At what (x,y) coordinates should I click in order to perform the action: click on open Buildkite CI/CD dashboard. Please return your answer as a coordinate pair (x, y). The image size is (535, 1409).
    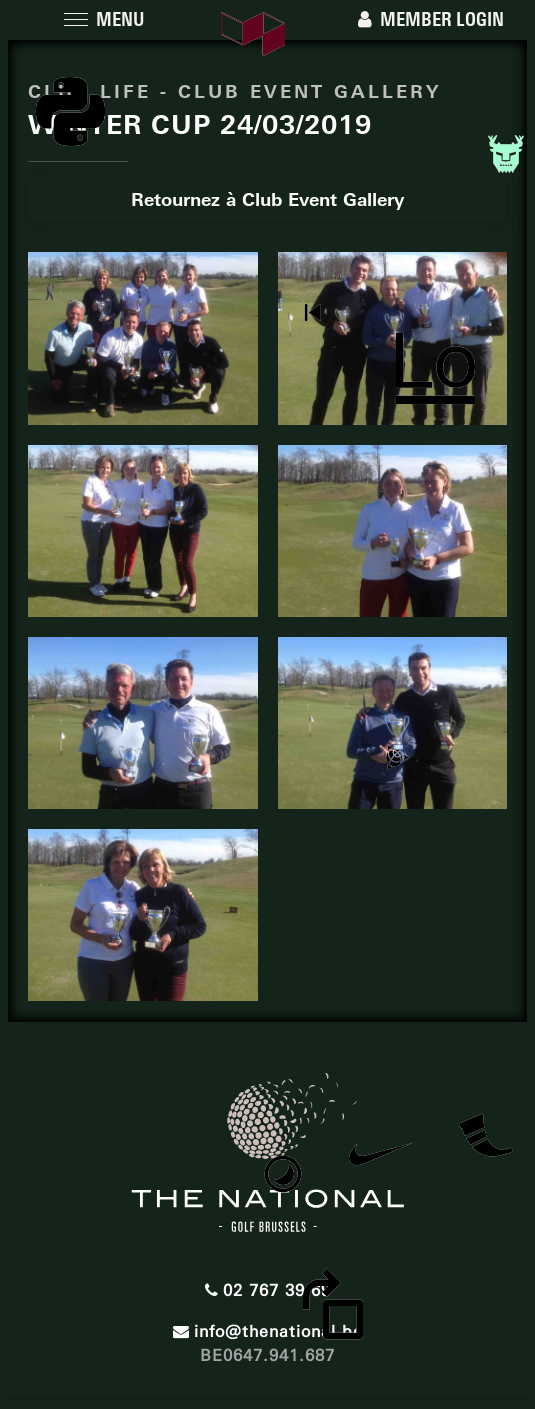
    Looking at the image, I should click on (253, 34).